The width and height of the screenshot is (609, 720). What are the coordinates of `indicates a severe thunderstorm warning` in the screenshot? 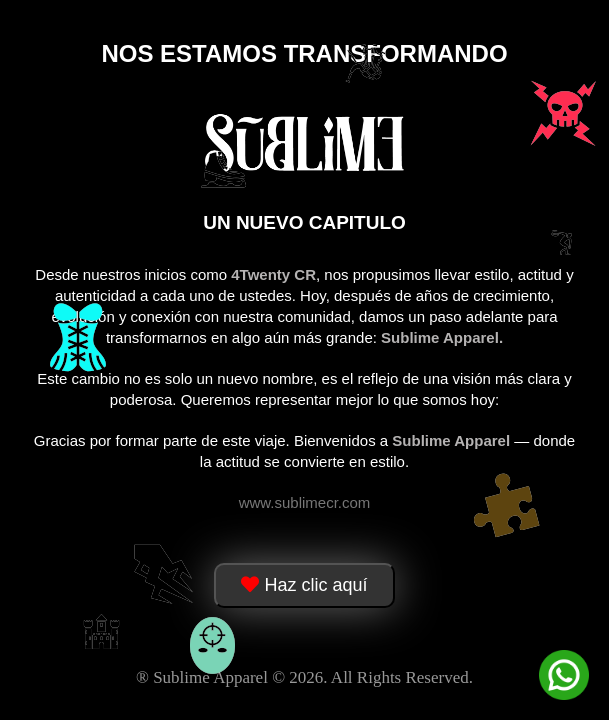 It's located at (163, 574).